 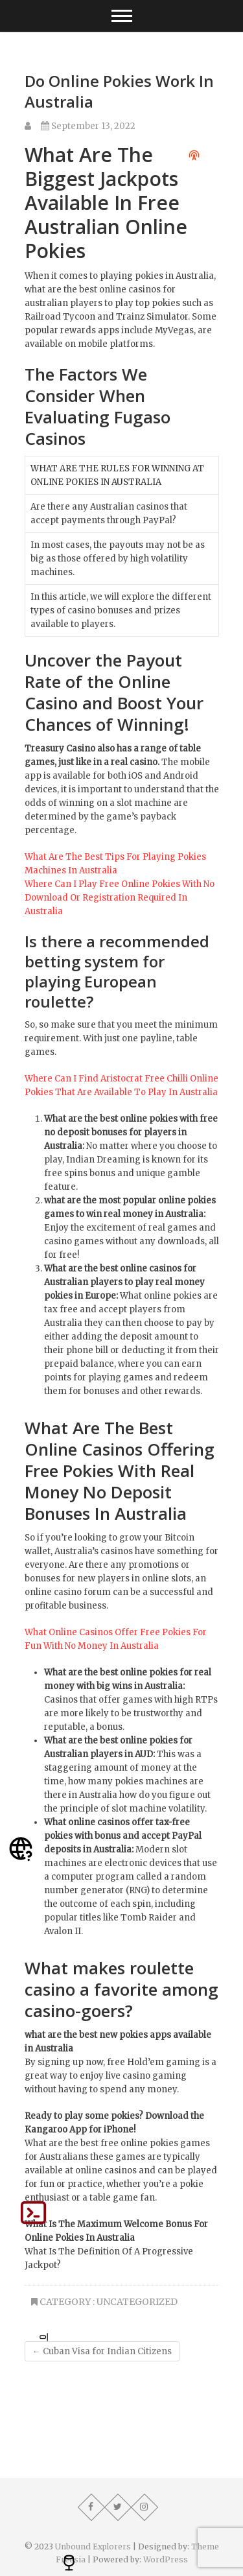 What do you see at coordinates (43, 2337) in the screenshot?
I see `align selected element to the right` at bounding box center [43, 2337].